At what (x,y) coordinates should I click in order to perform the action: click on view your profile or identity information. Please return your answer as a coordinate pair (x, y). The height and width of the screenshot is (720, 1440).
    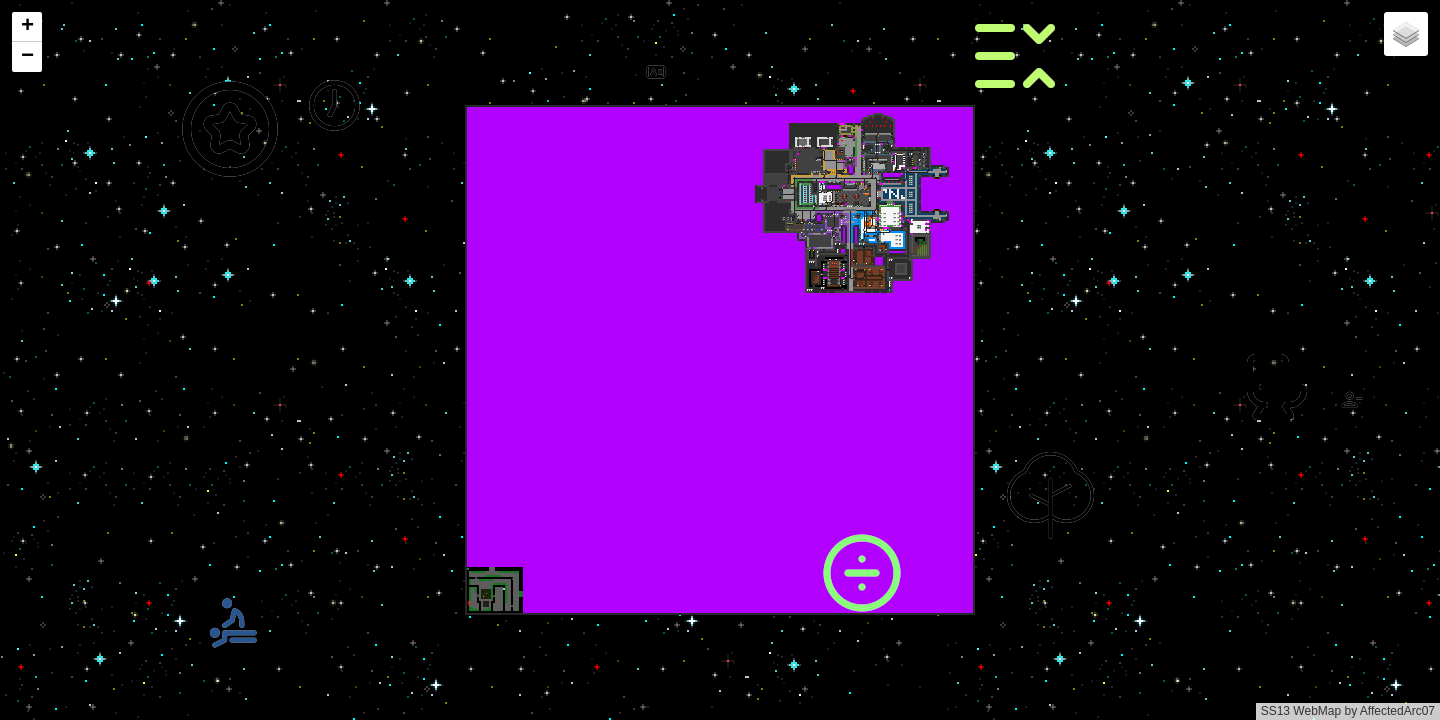
    Looking at the image, I should click on (656, 72).